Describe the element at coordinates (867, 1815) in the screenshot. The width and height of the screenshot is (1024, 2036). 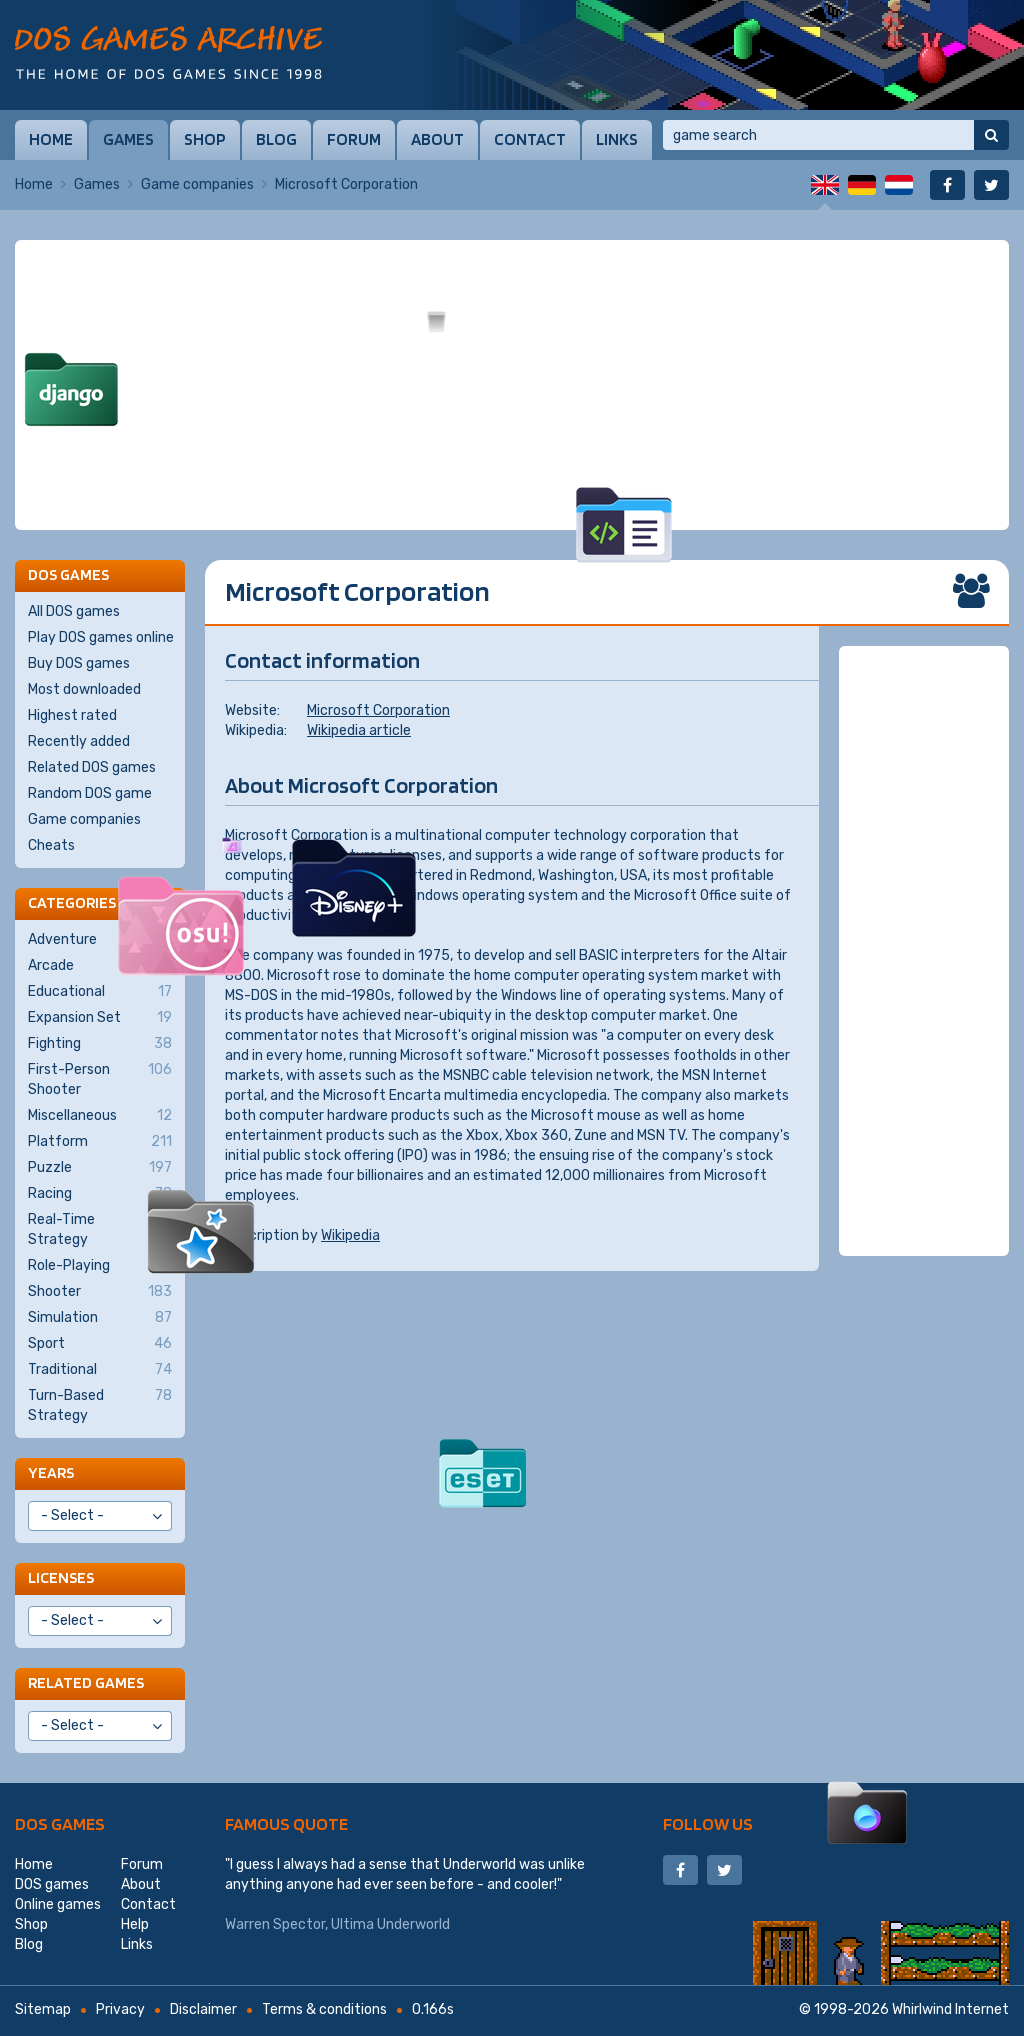
I see `open jetbrains fleet project folder` at that location.